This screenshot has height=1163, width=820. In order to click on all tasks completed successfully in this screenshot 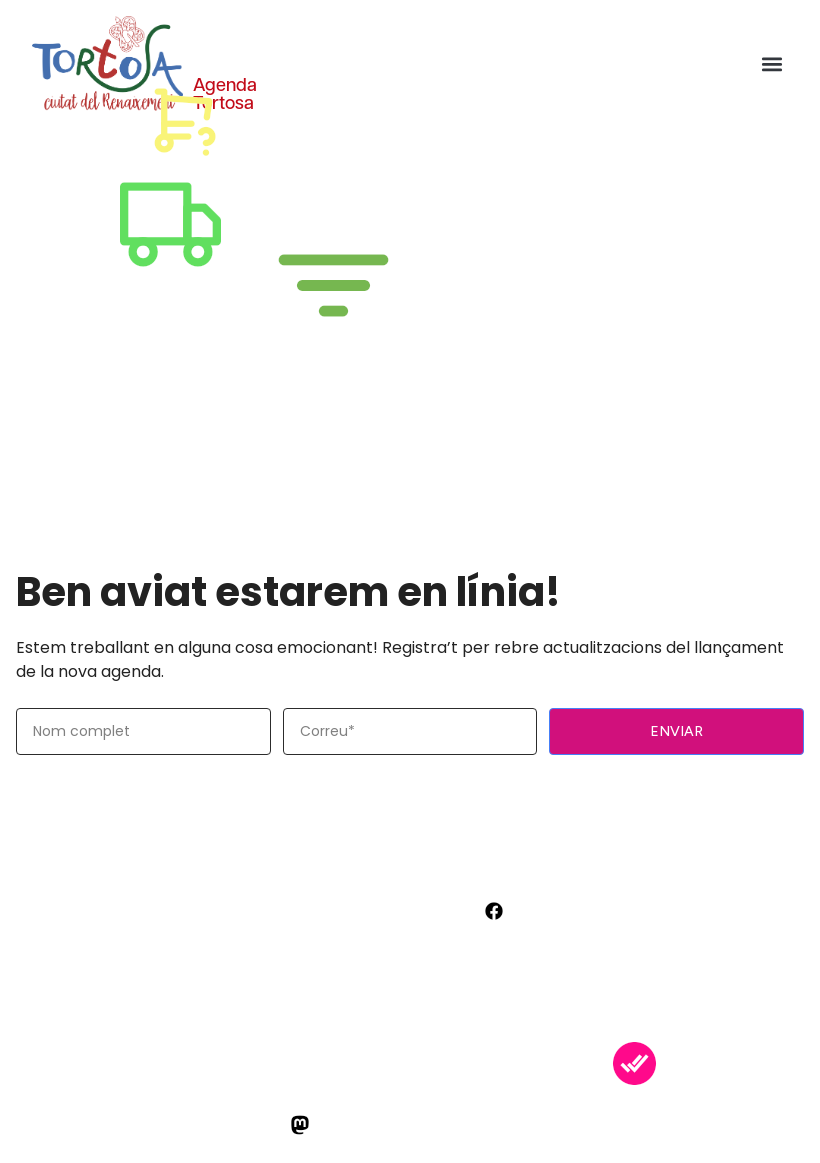, I will do `click(634, 1063)`.